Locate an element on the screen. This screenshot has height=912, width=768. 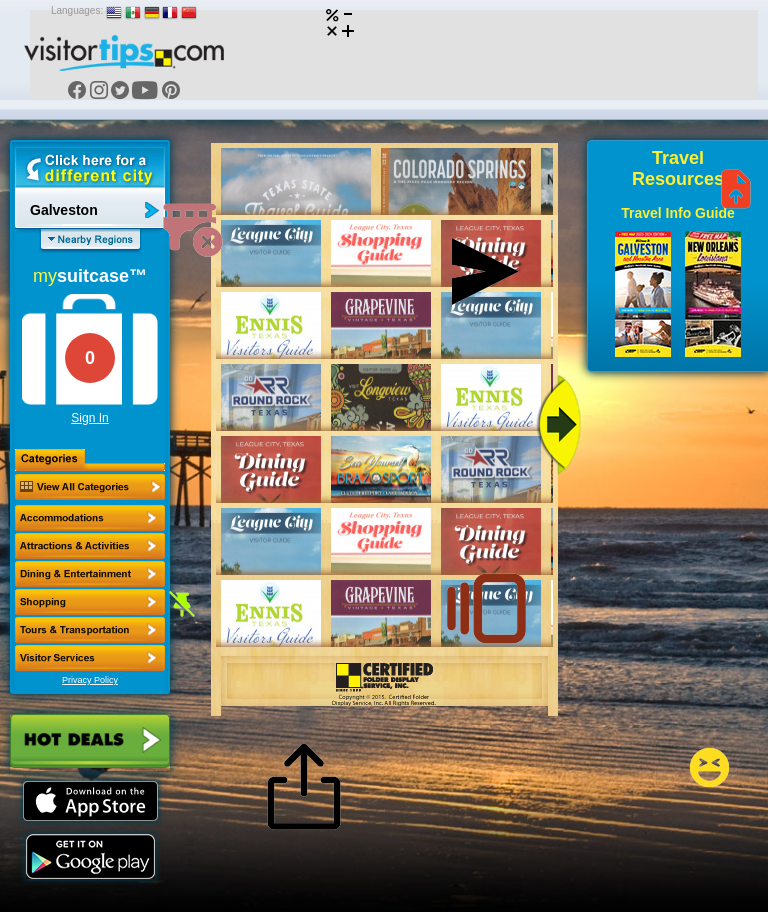
export or share content to another app is located at coordinates (304, 790).